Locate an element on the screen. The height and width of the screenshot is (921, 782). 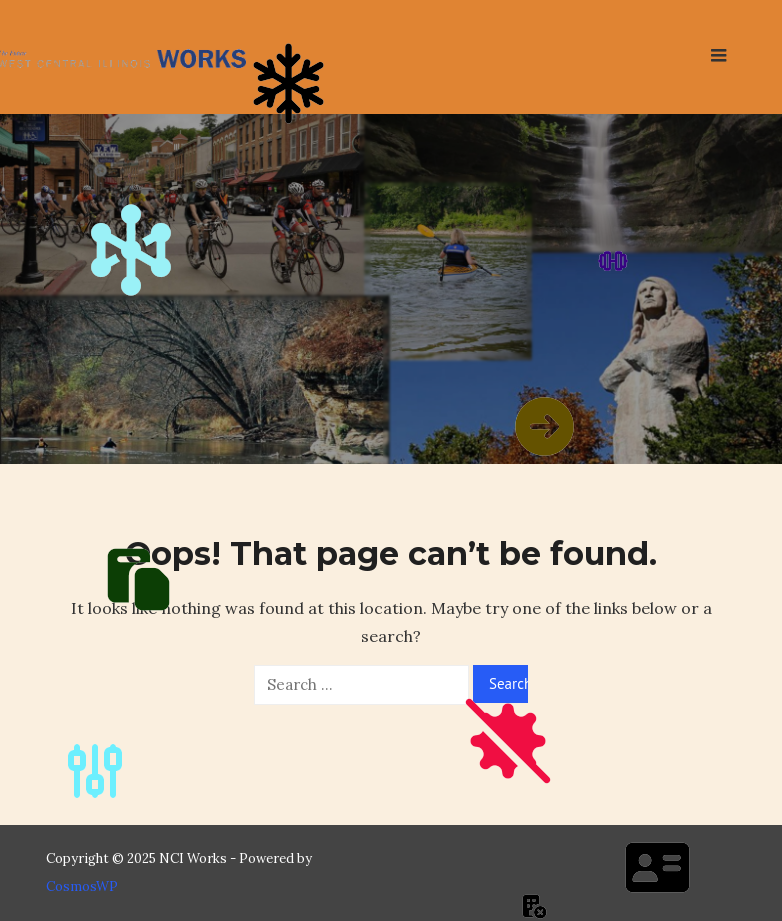
view candlestick chart for stock or crypto data is located at coordinates (95, 771).